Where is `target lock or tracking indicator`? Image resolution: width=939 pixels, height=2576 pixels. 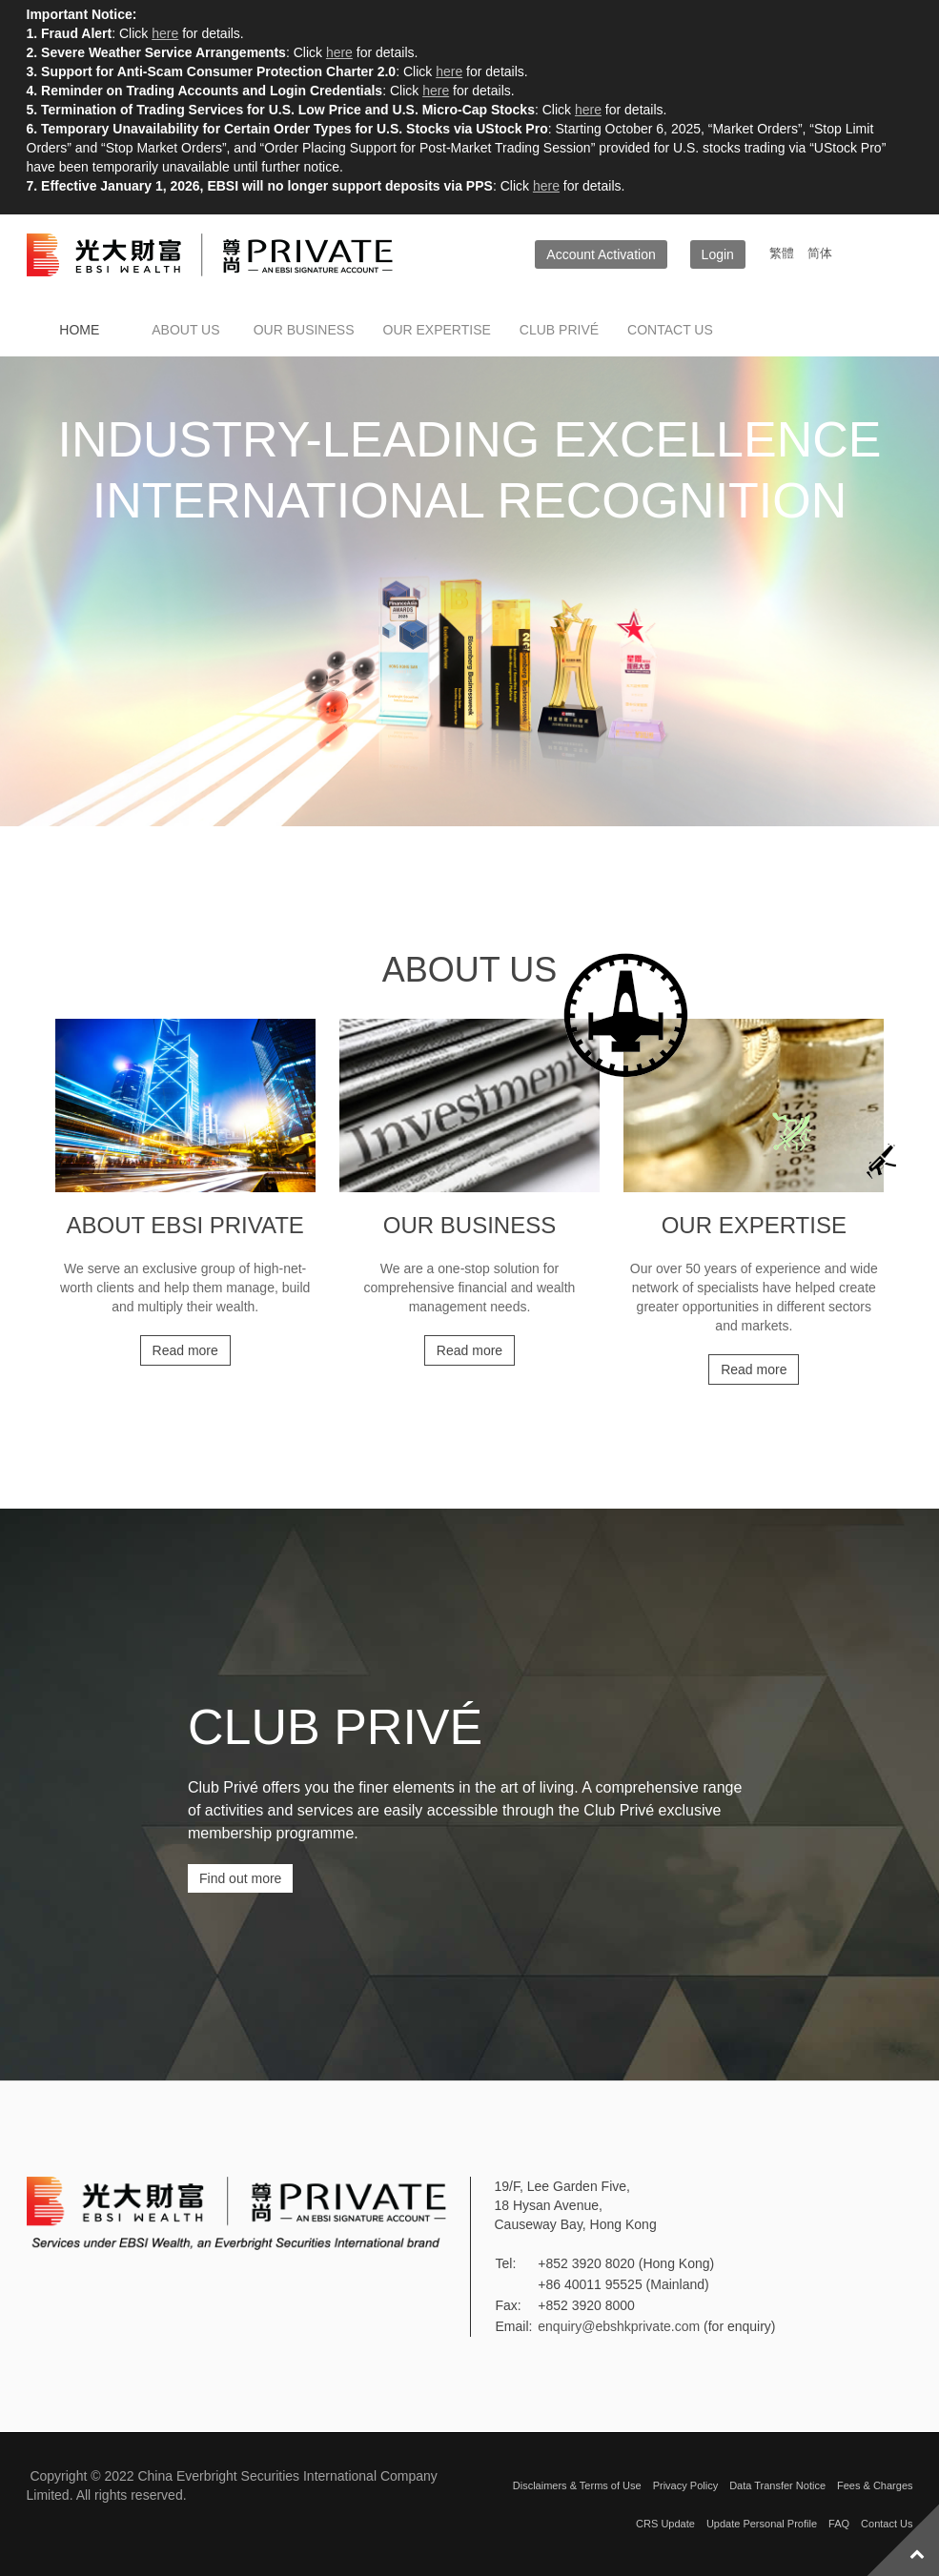 target lock or tracking indicator is located at coordinates (626, 1016).